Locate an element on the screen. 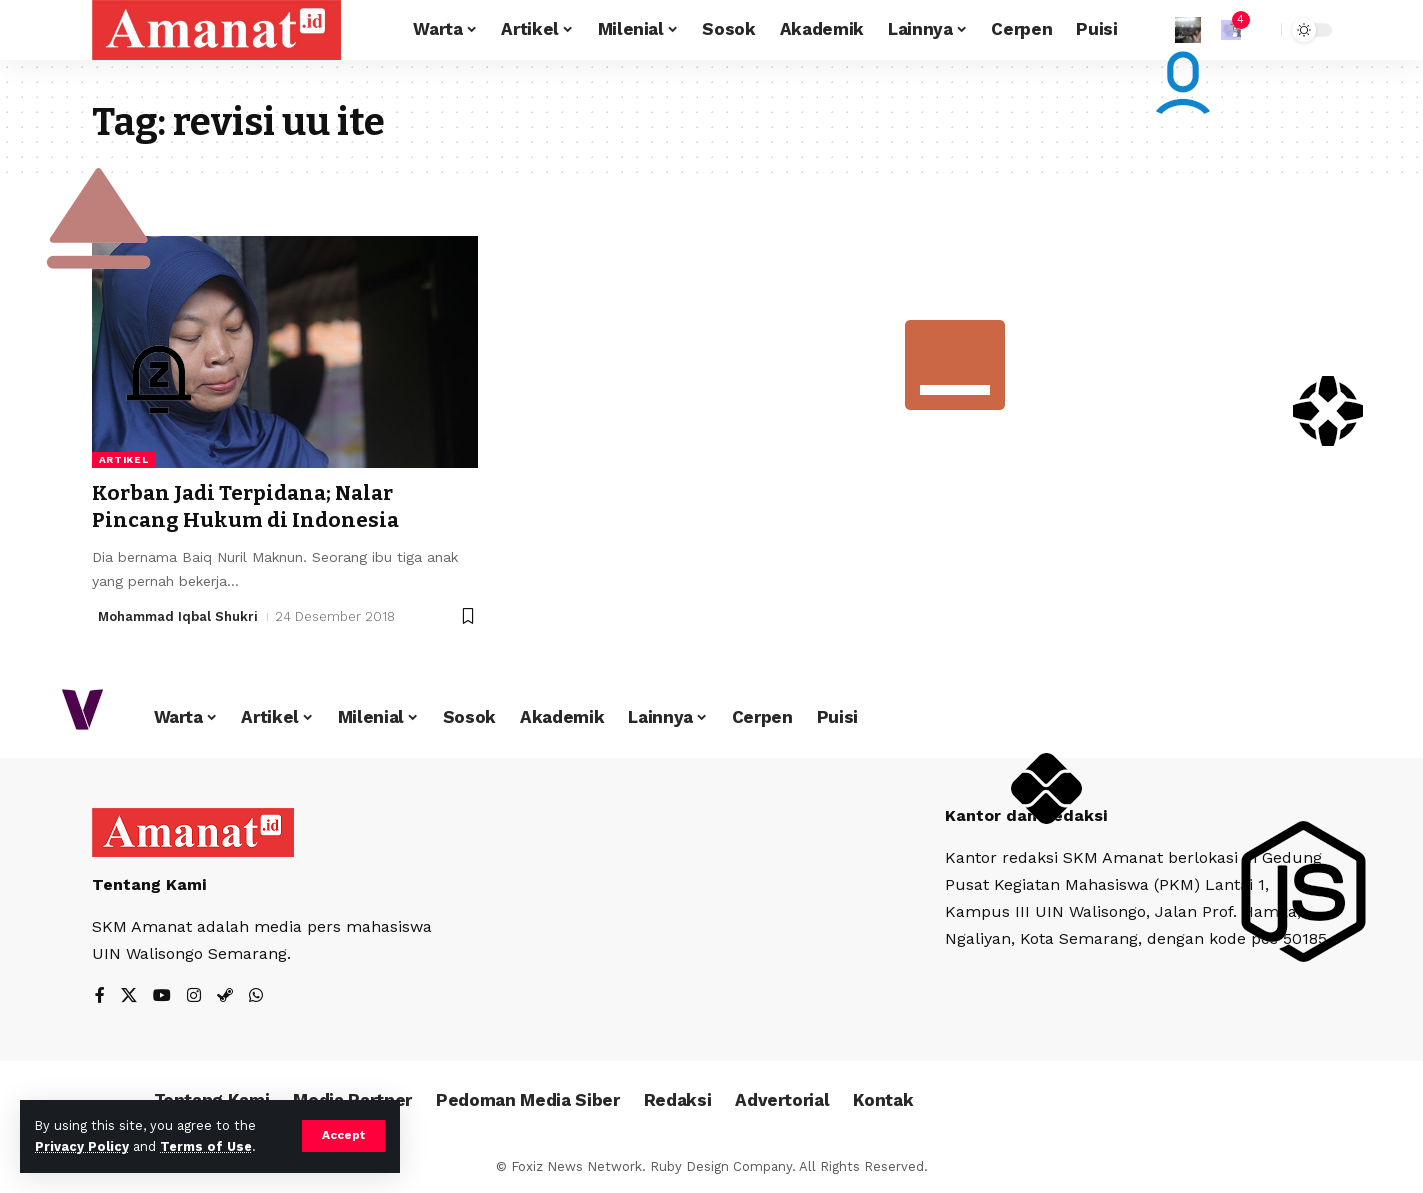 This screenshot has width=1423, height=1193. pix instant payment system logo is located at coordinates (1046, 788).